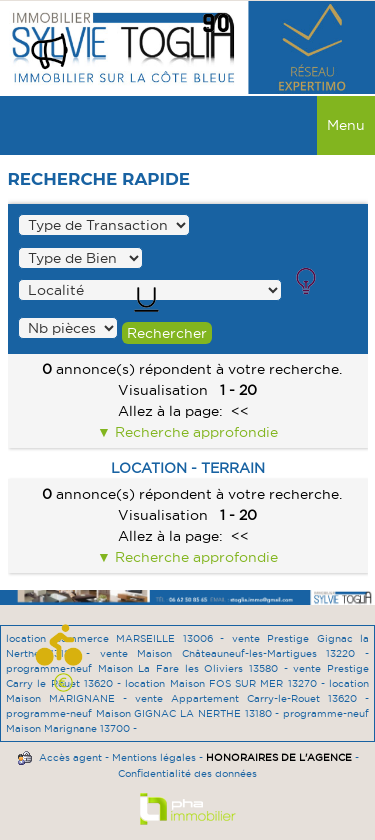 The width and height of the screenshot is (375, 840). Describe the element at coordinates (146, 299) in the screenshot. I see `apply underline formatting to selected text` at that location.